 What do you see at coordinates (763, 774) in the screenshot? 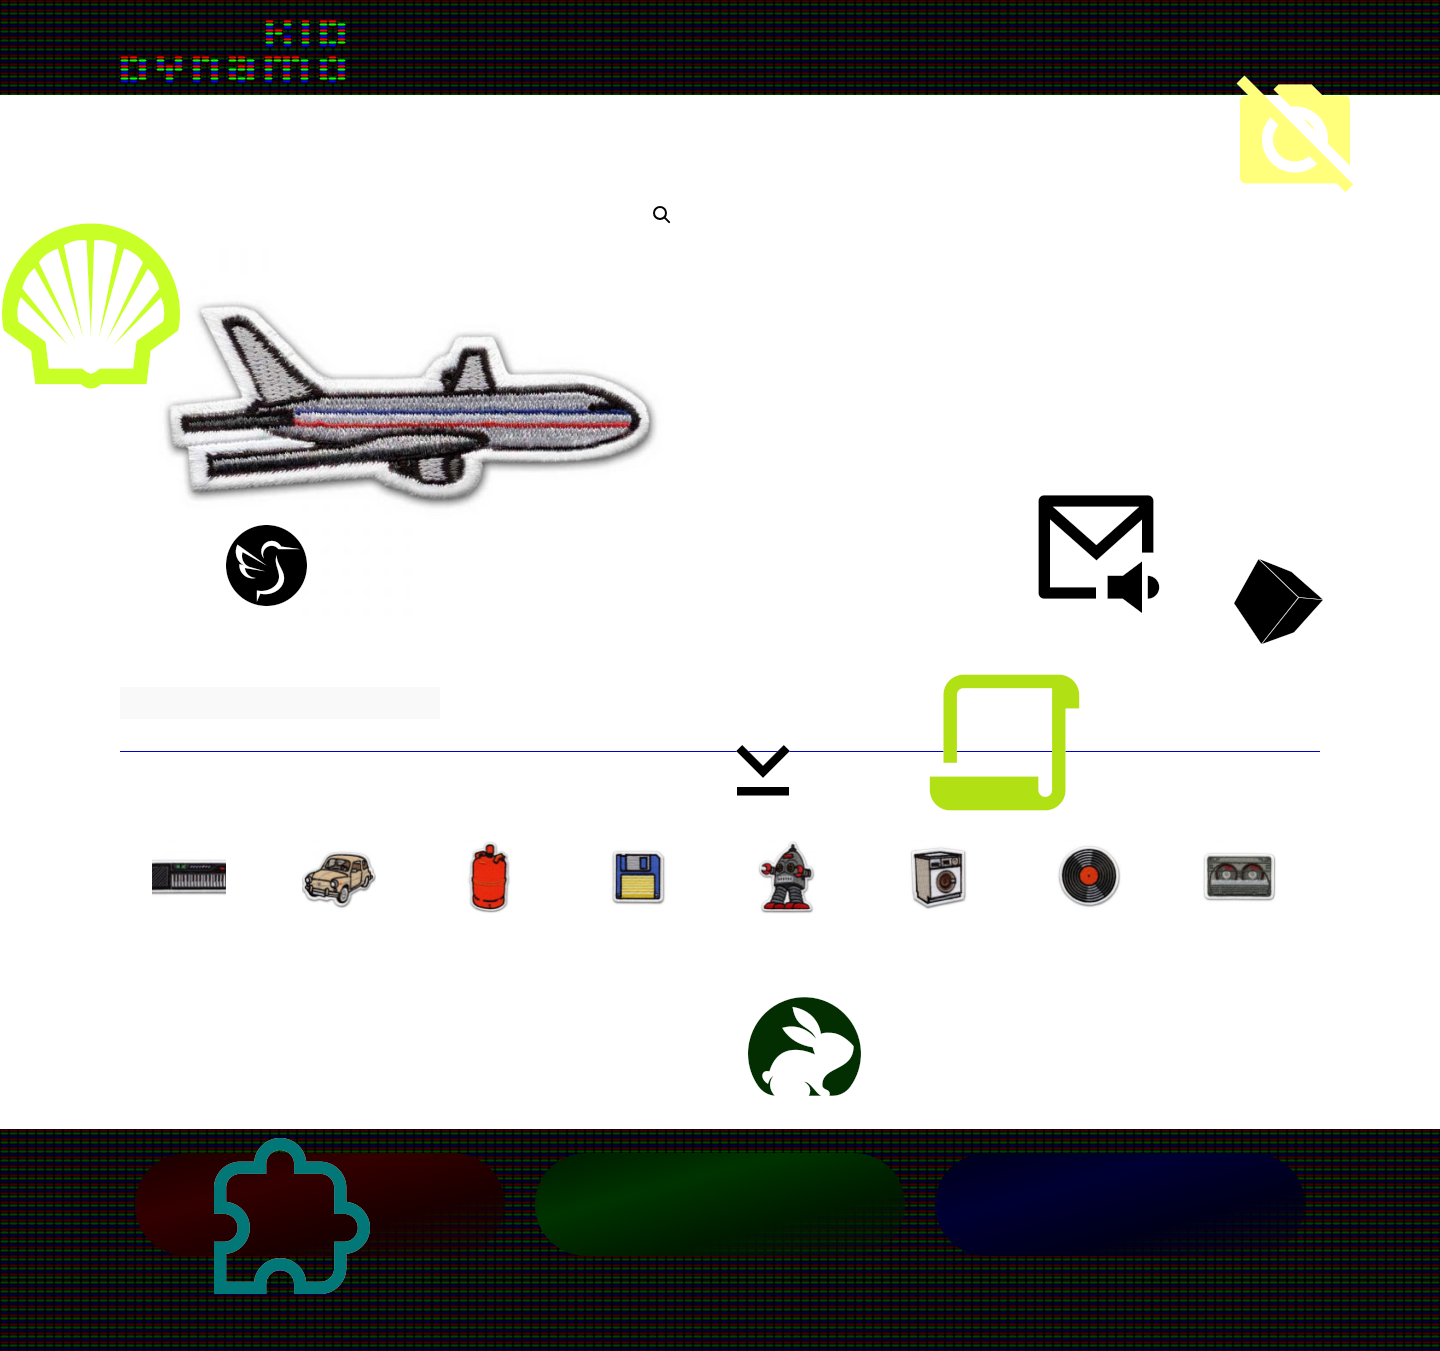
I see `skip to bottom of page or list` at bounding box center [763, 774].